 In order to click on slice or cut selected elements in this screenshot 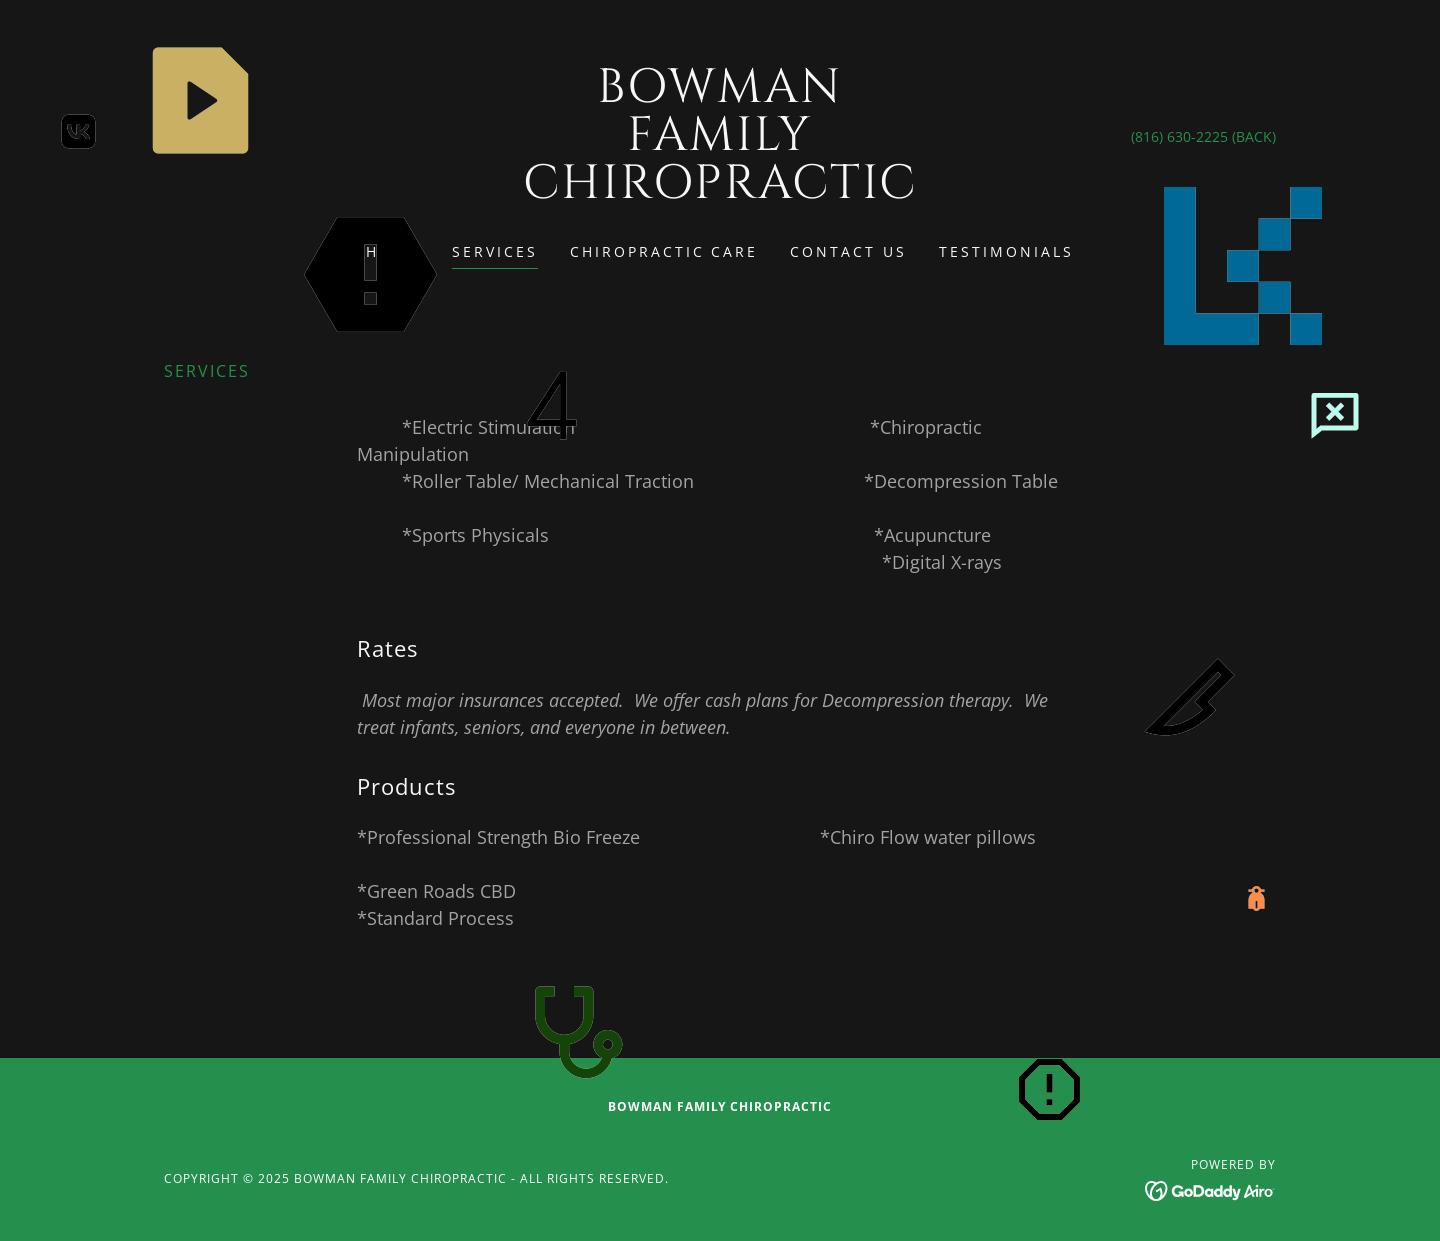, I will do `click(1190, 697)`.